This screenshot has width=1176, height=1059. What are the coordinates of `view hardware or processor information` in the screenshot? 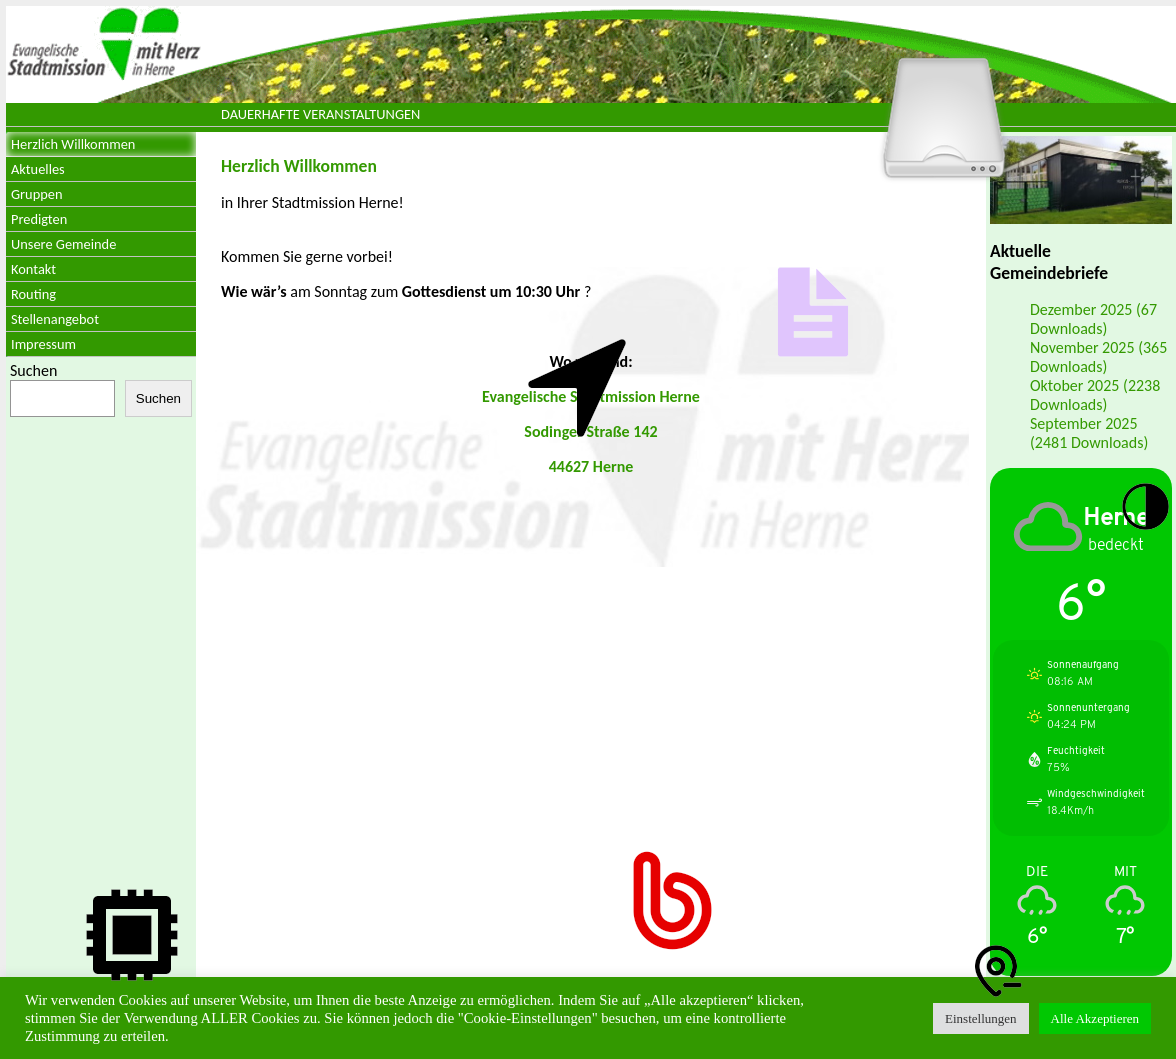 It's located at (132, 935).